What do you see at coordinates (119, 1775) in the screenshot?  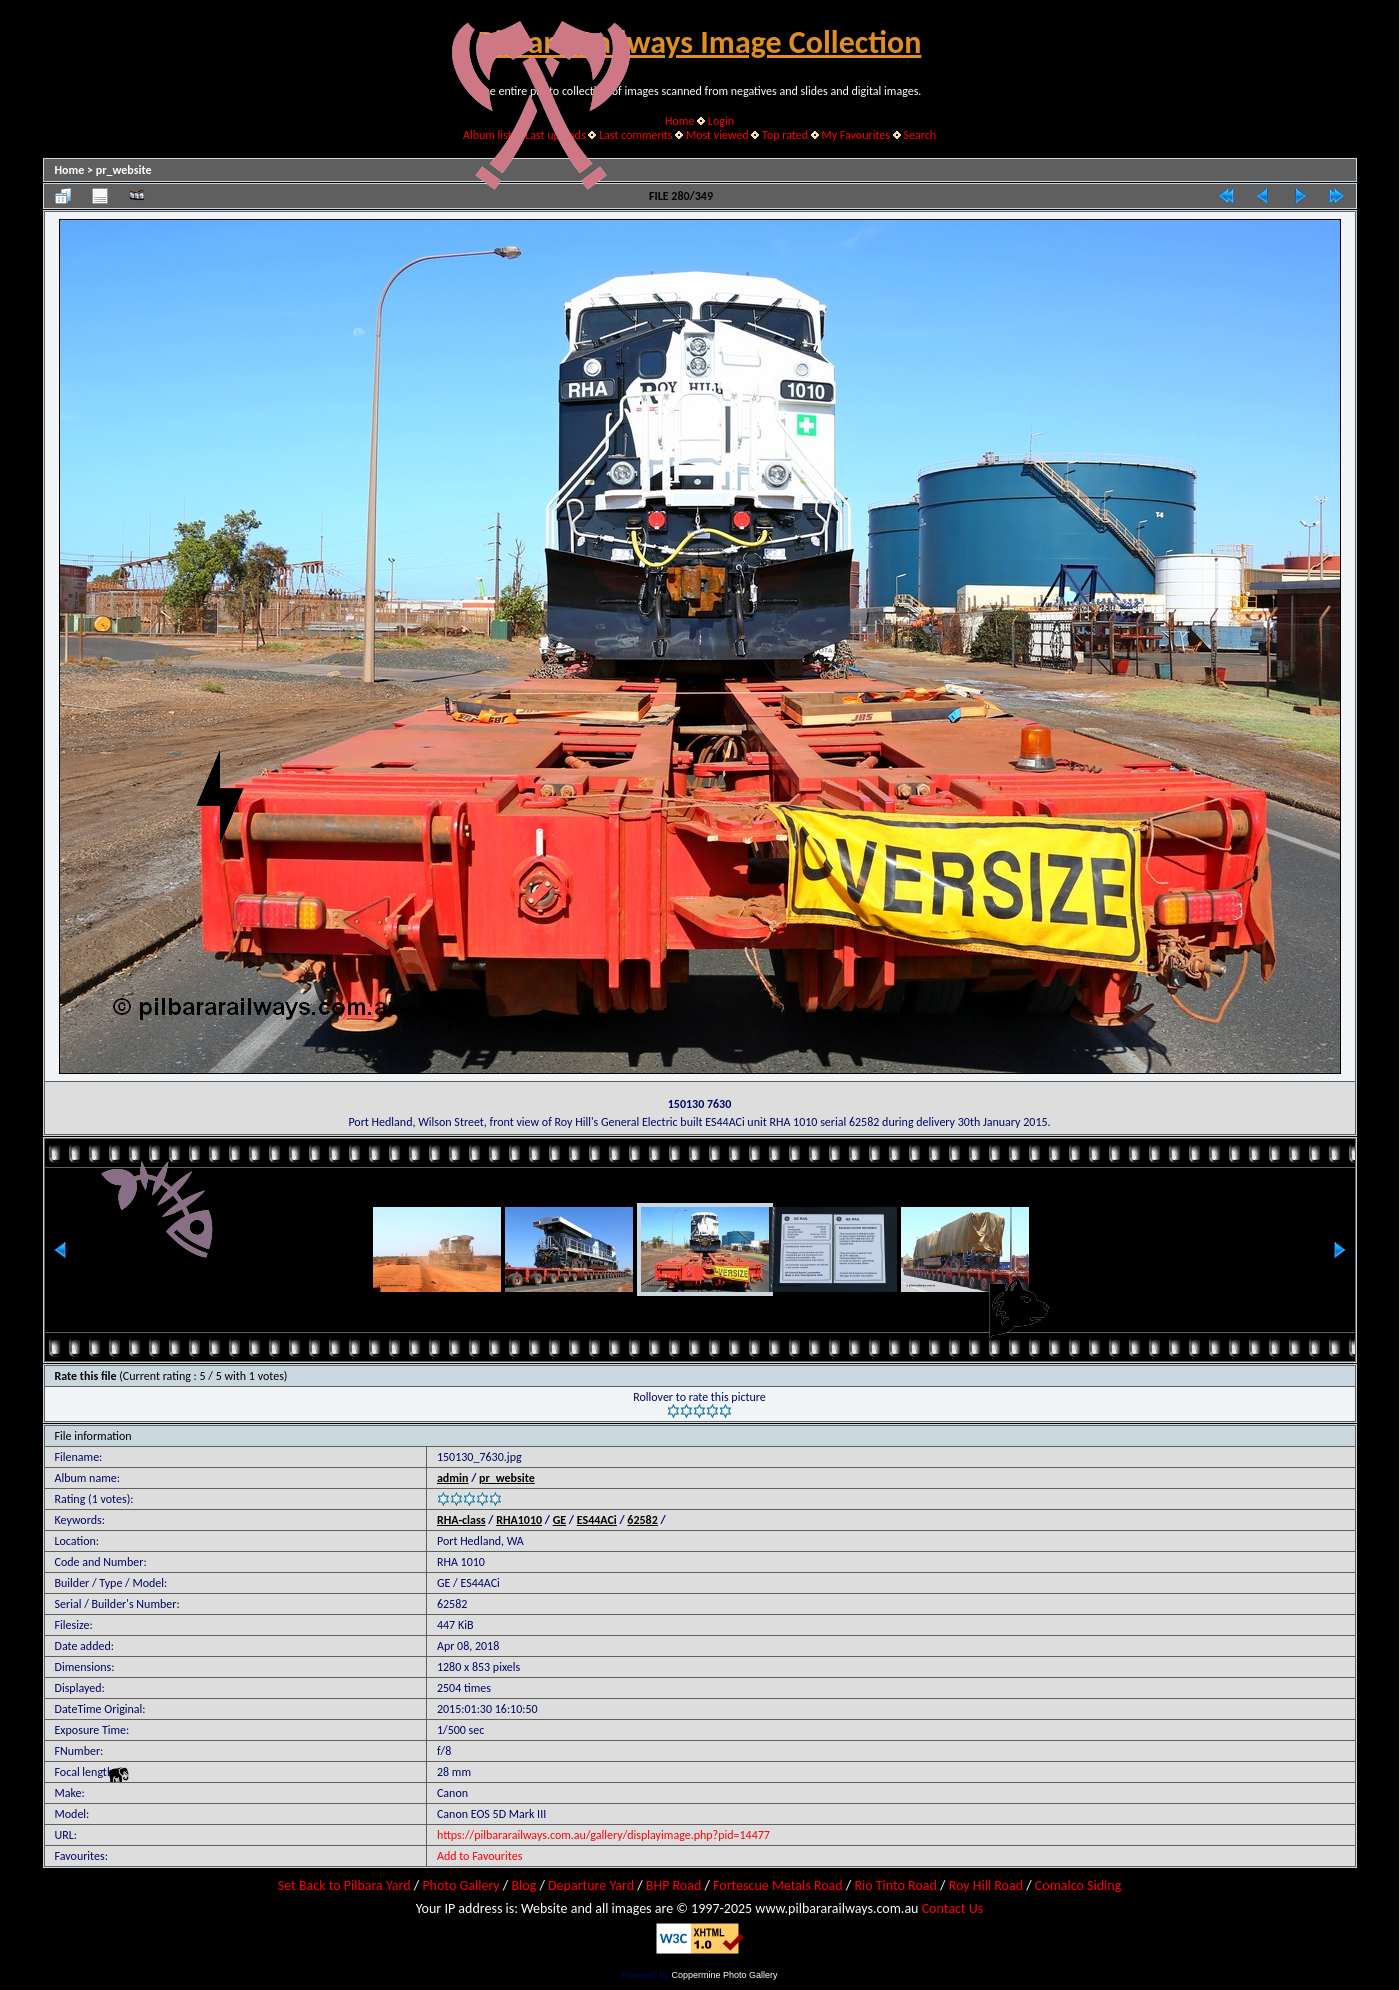 I see `elephant icon for wildlife or zoo-themed game` at bounding box center [119, 1775].